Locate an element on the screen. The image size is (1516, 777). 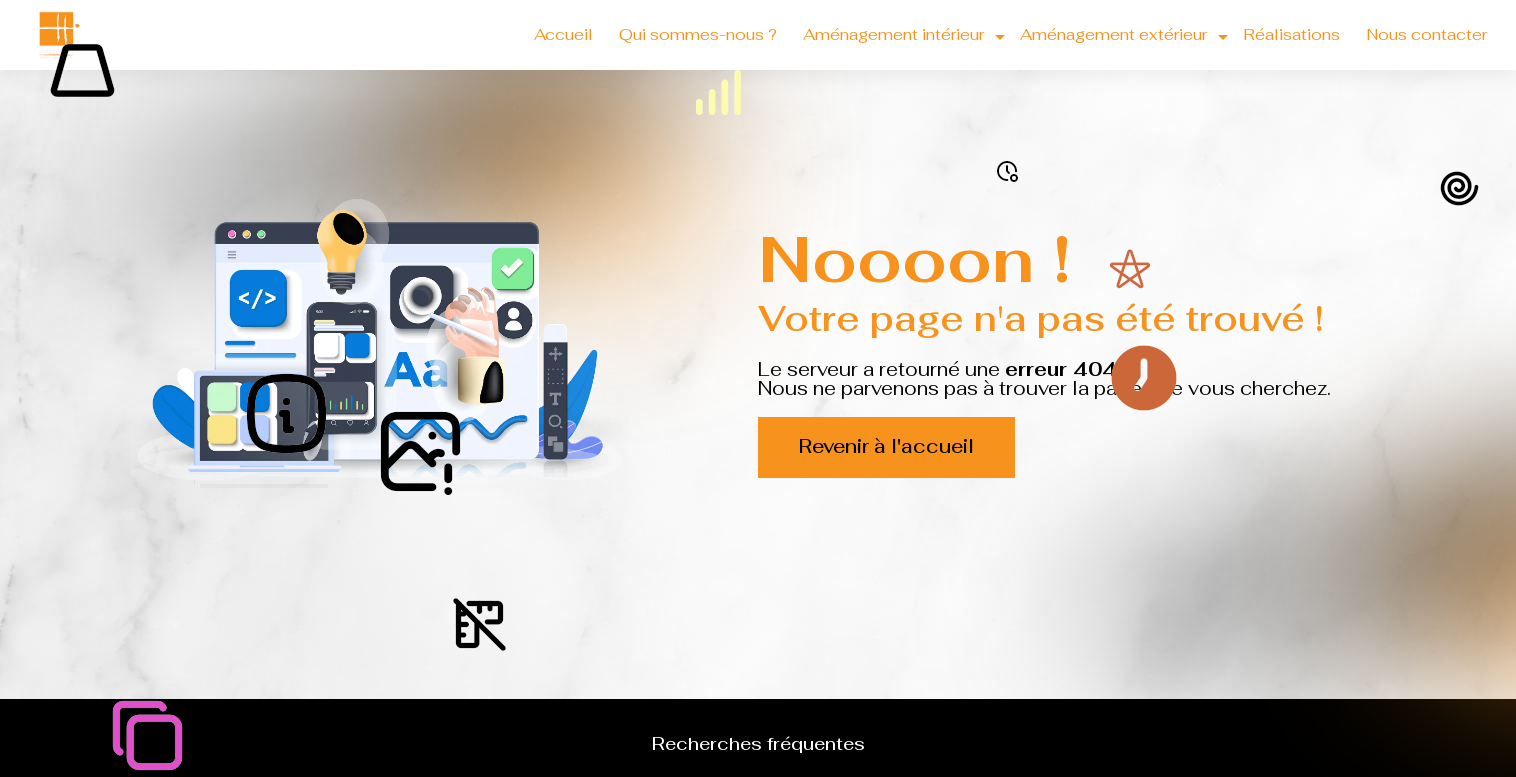
indicates full signal strength is located at coordinates (718, 92).